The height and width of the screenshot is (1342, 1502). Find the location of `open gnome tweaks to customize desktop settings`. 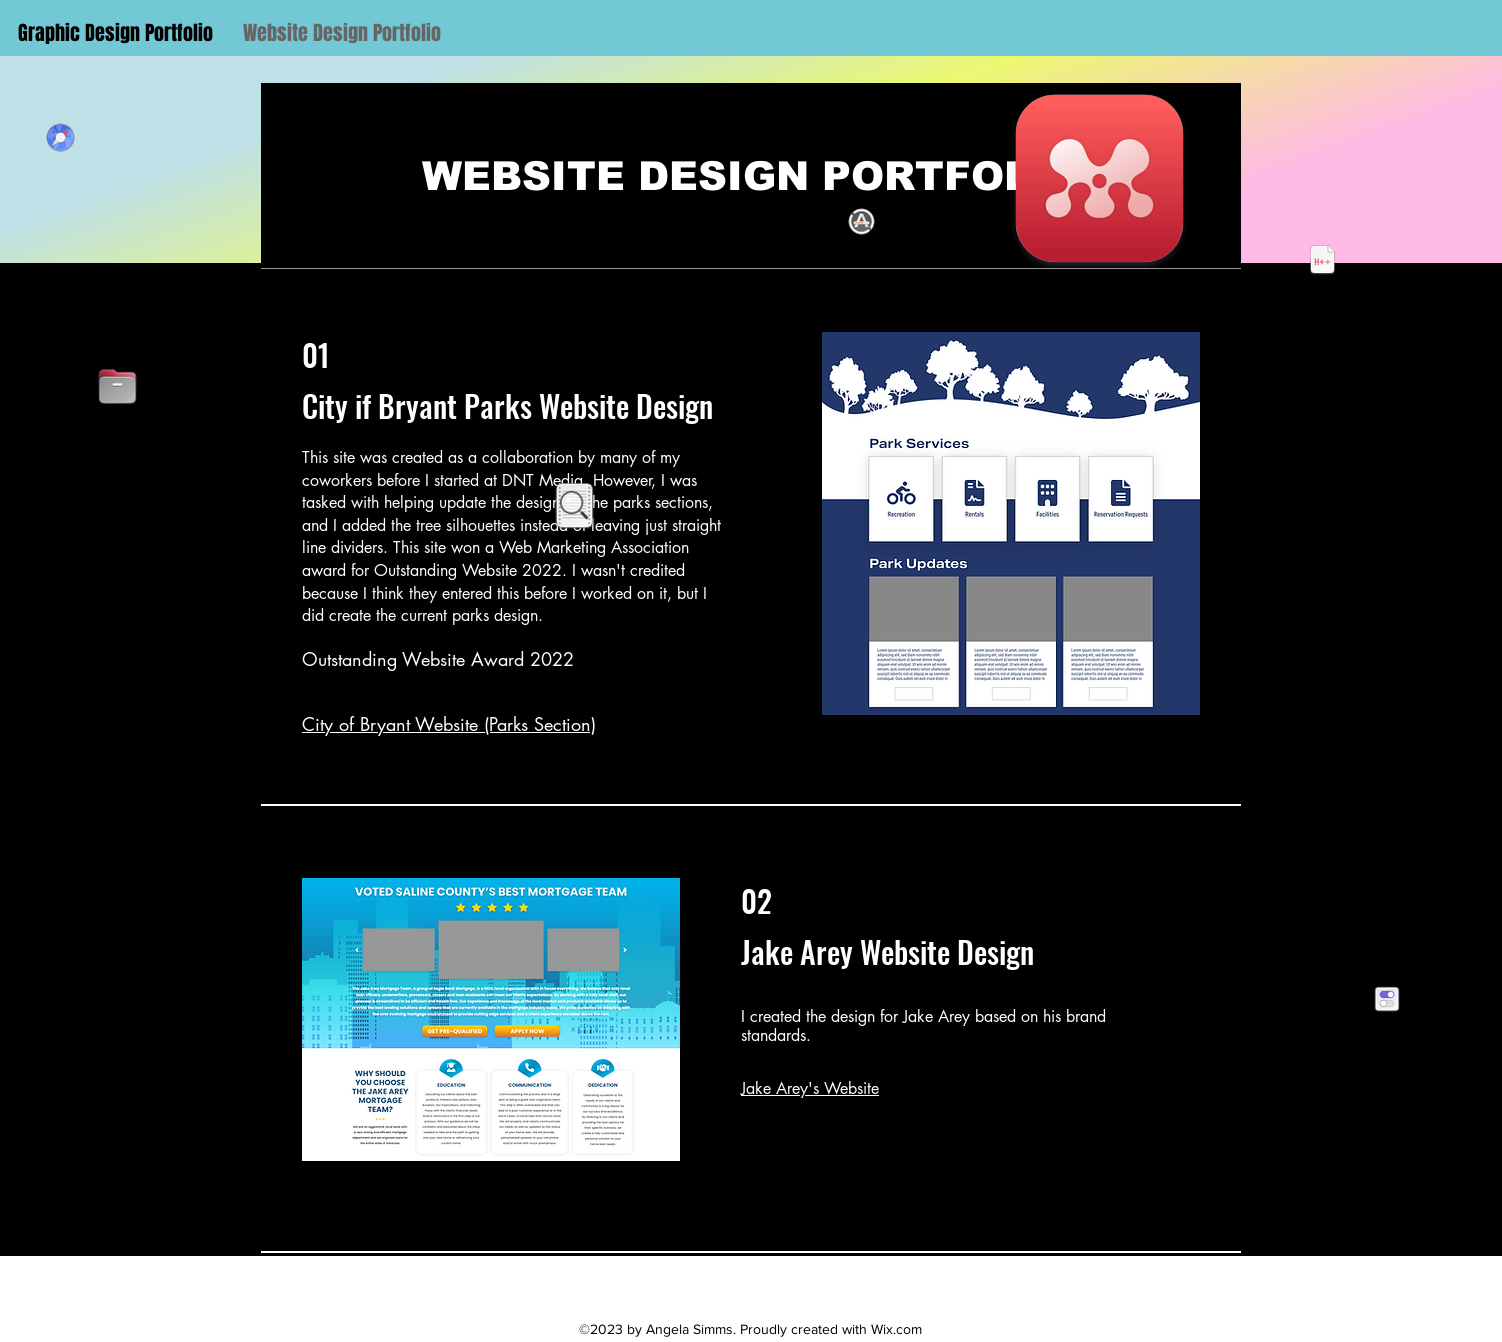

open gnome tweaks to customize desktop settings is located at coordinates (1387, 999).